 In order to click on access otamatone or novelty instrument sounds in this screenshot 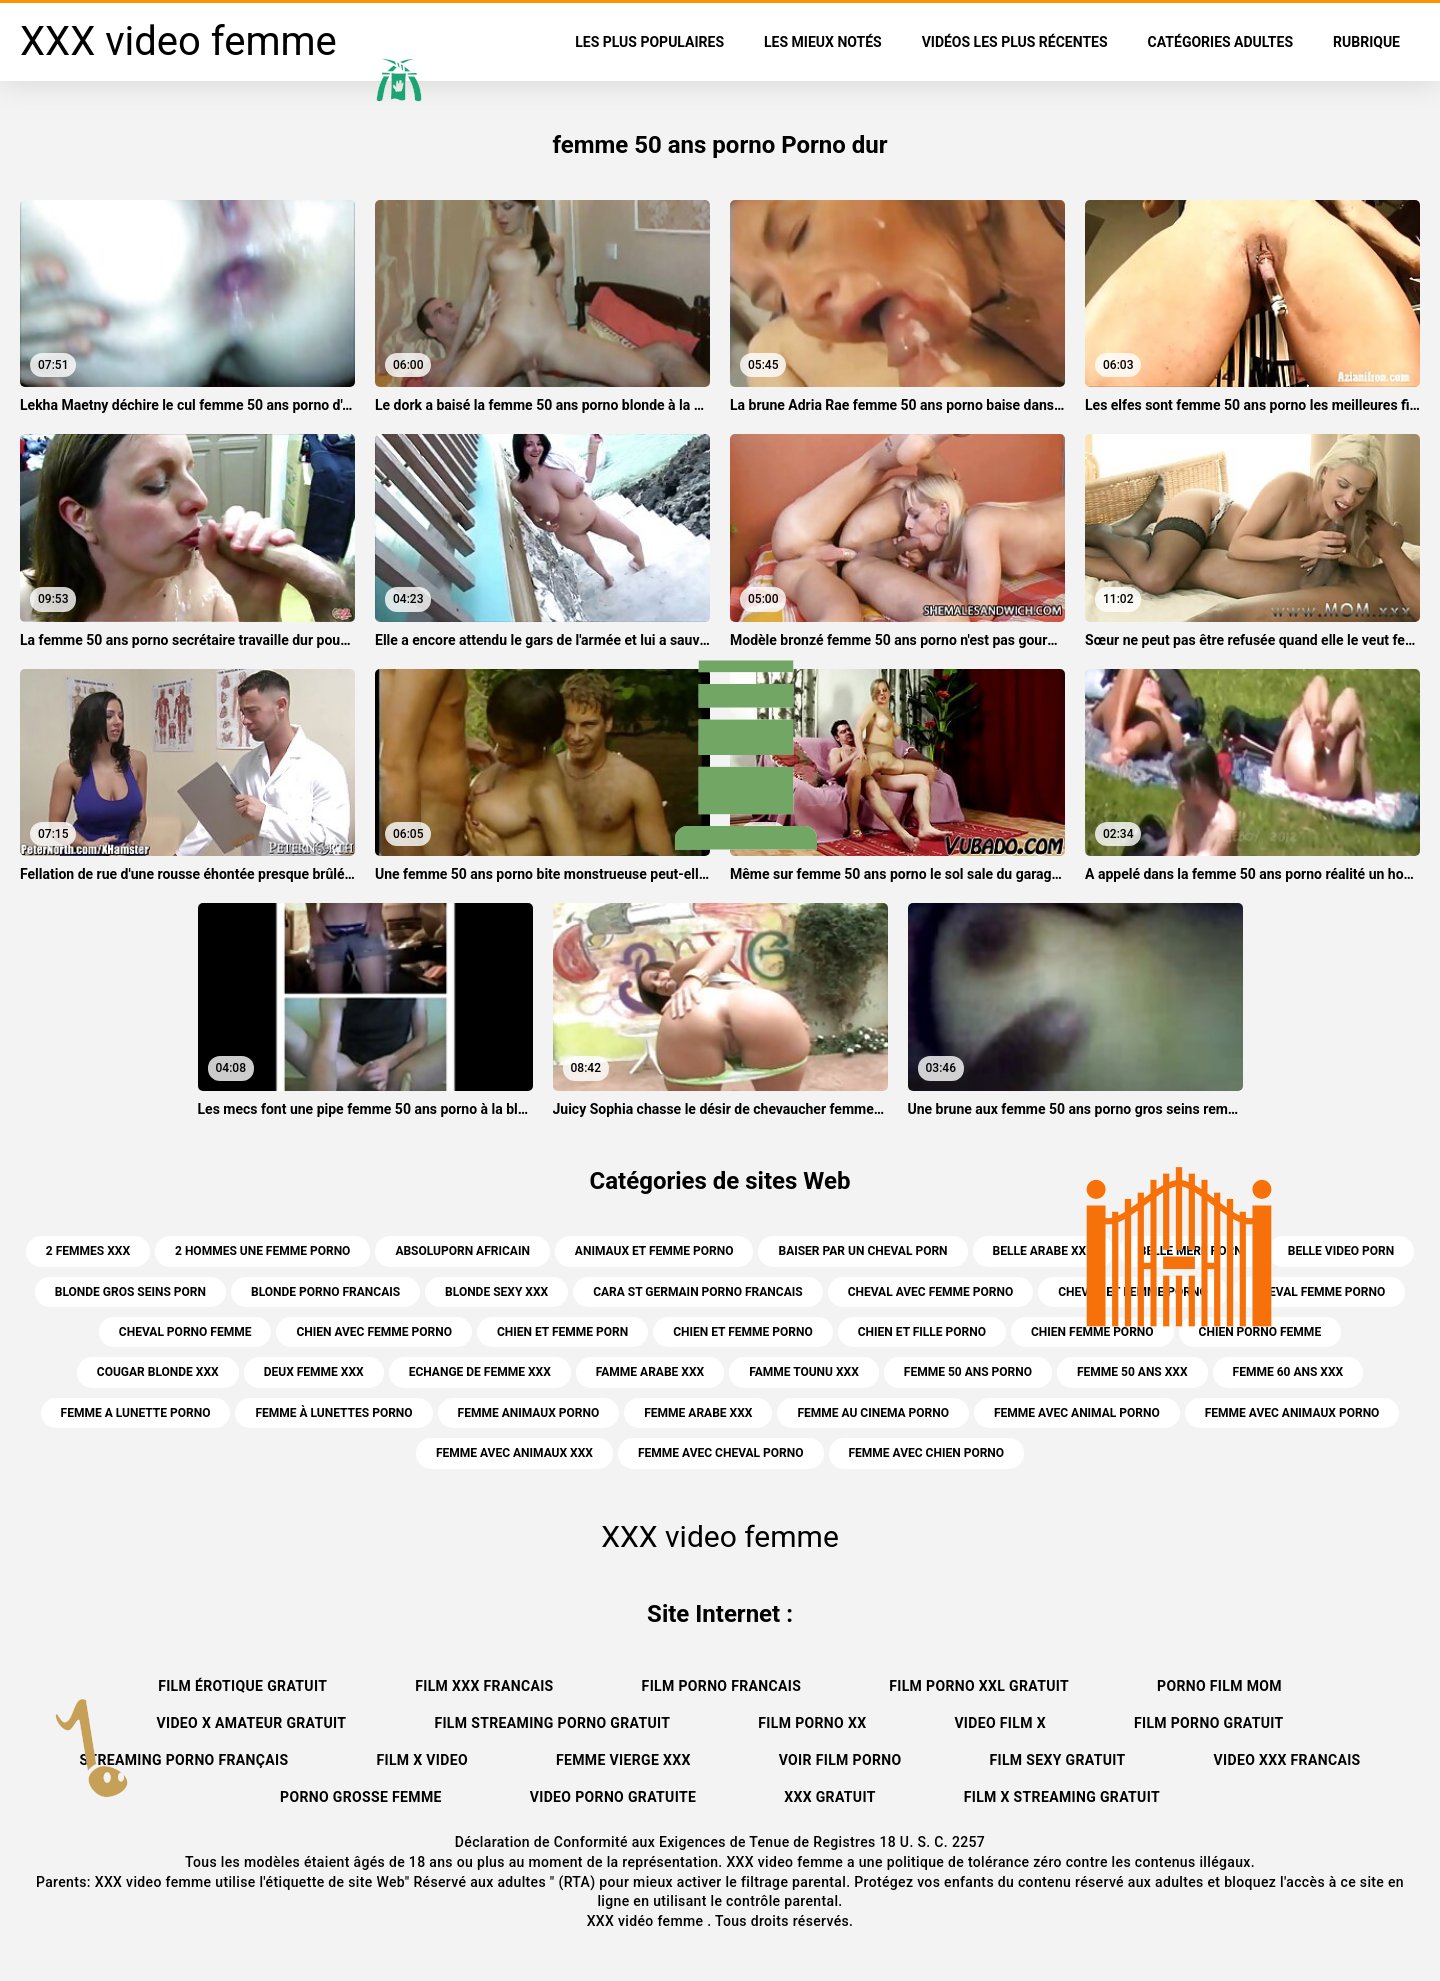, I will do `click(93, 1747)`.